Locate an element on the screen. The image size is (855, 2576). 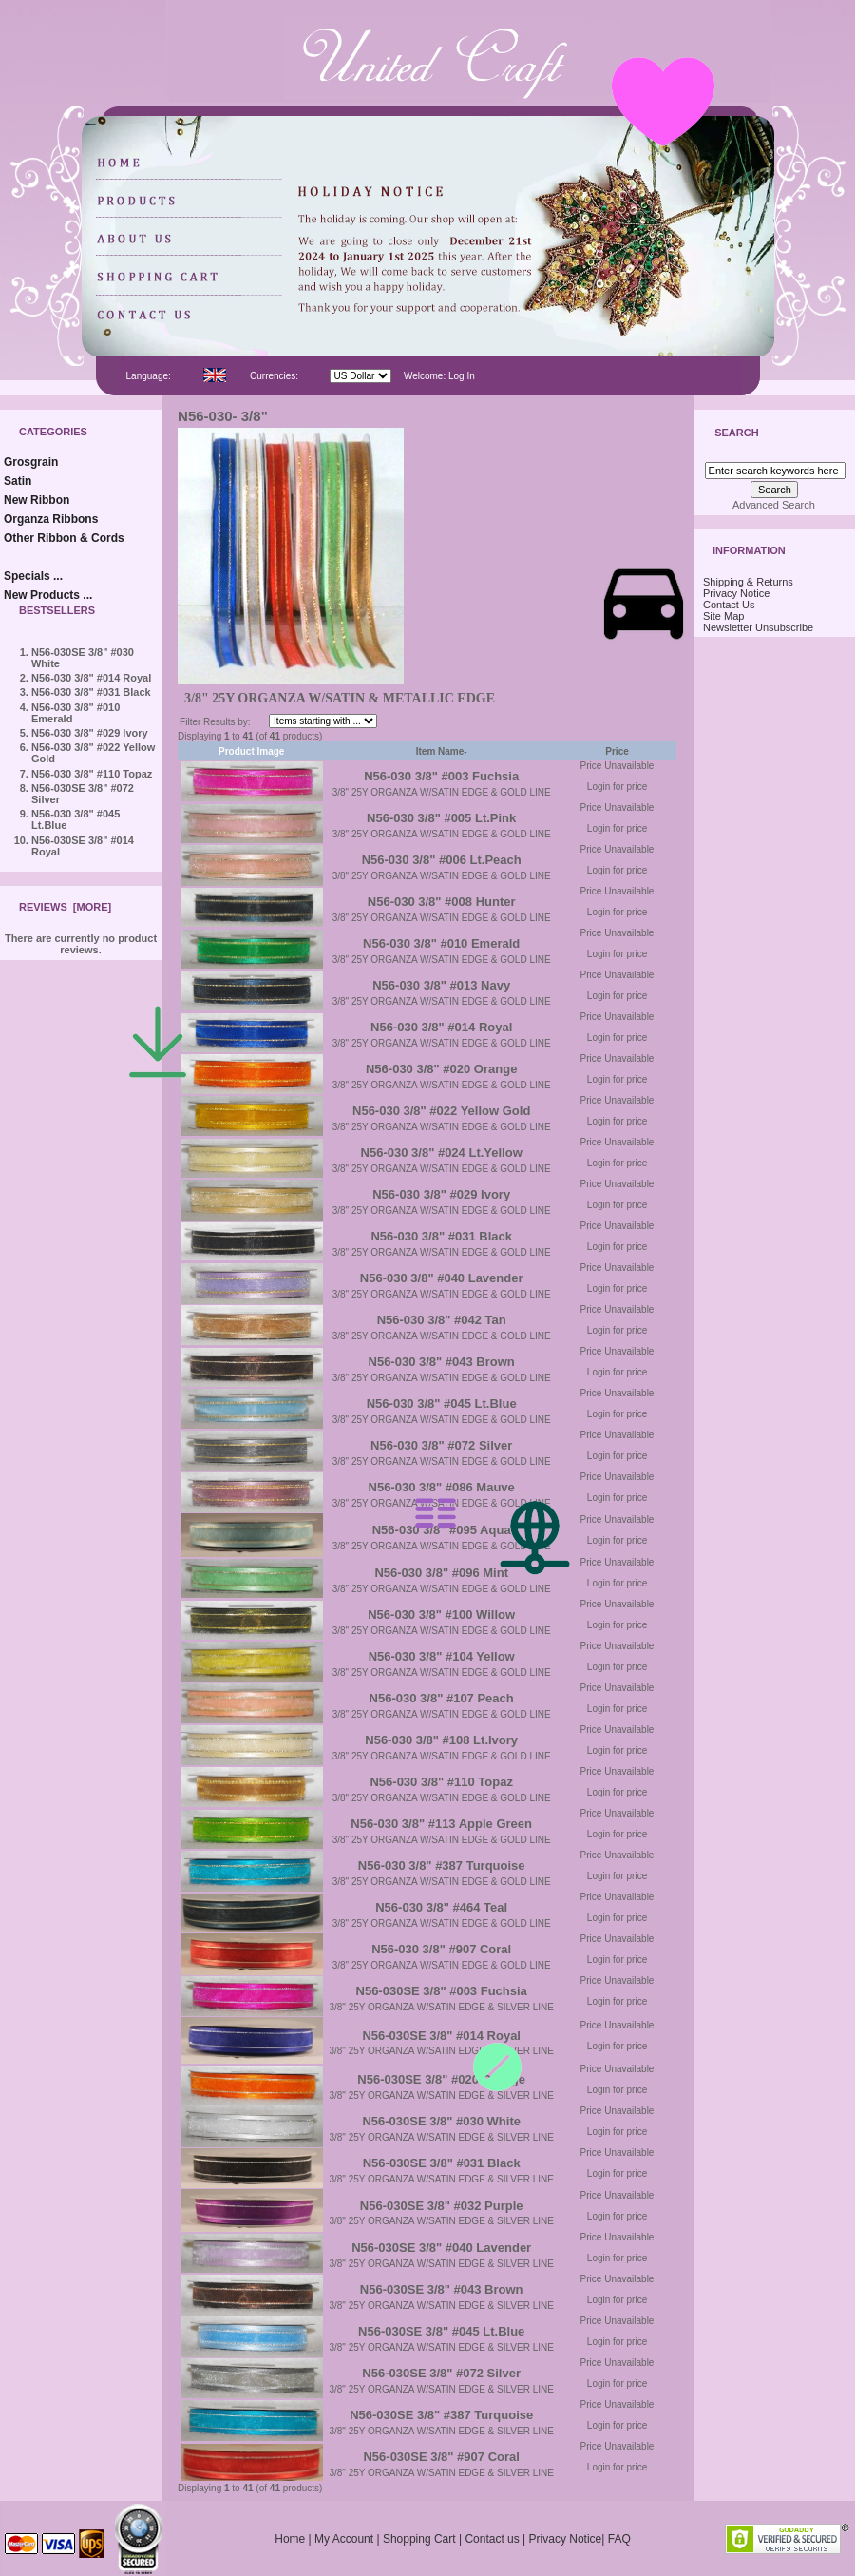
estimated time of arrival for your ride is located at coordinates (643, 604).